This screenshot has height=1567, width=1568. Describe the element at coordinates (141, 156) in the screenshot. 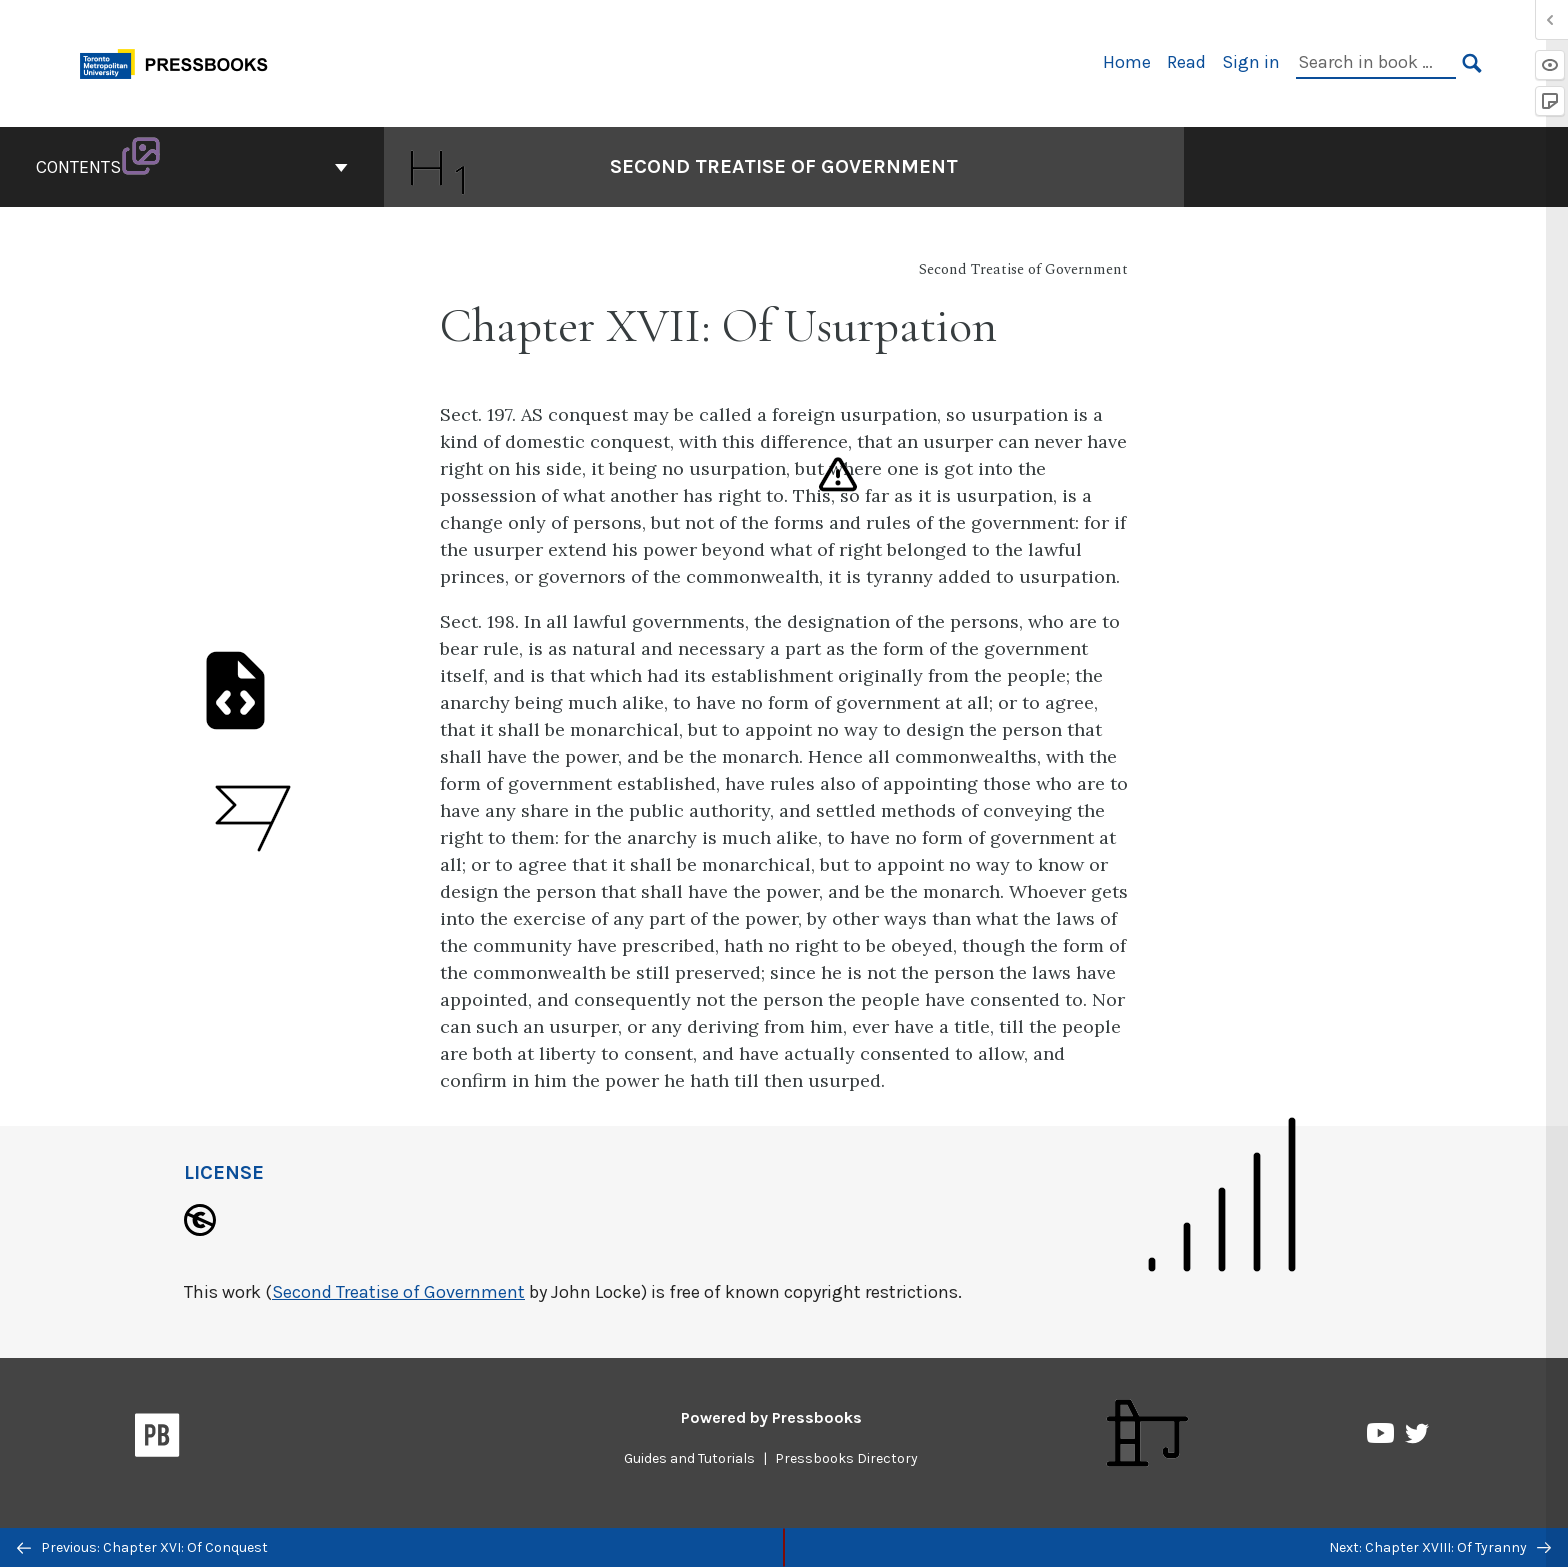

I see `view photo gallery` at that location.